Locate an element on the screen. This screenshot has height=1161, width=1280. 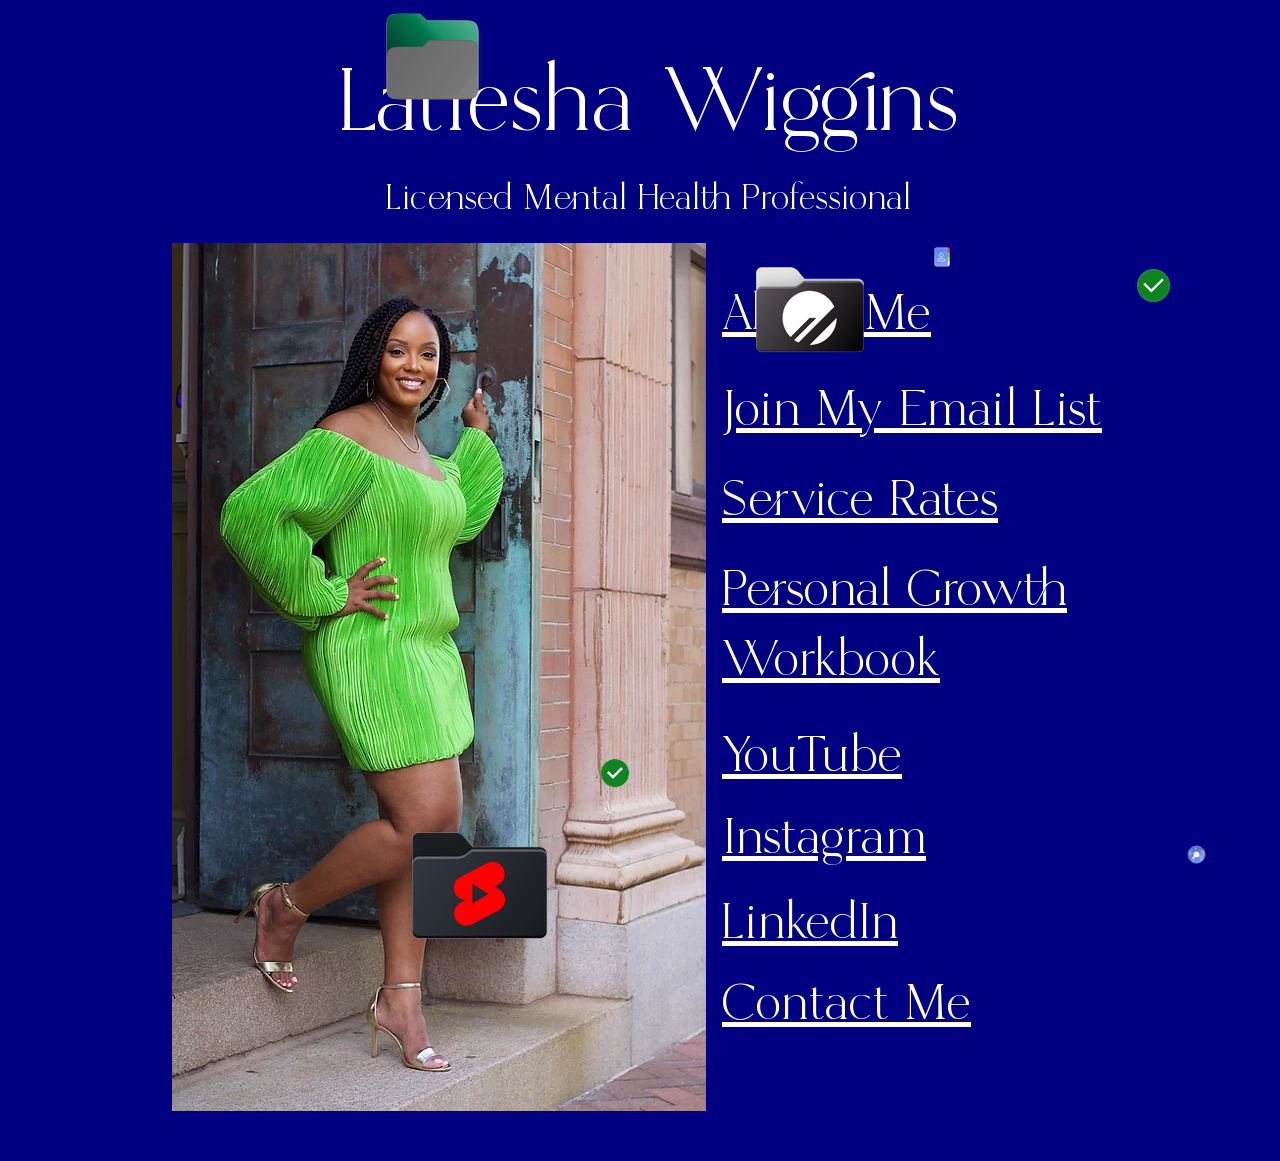
open the web browser is located at coordinates (1196, 854).